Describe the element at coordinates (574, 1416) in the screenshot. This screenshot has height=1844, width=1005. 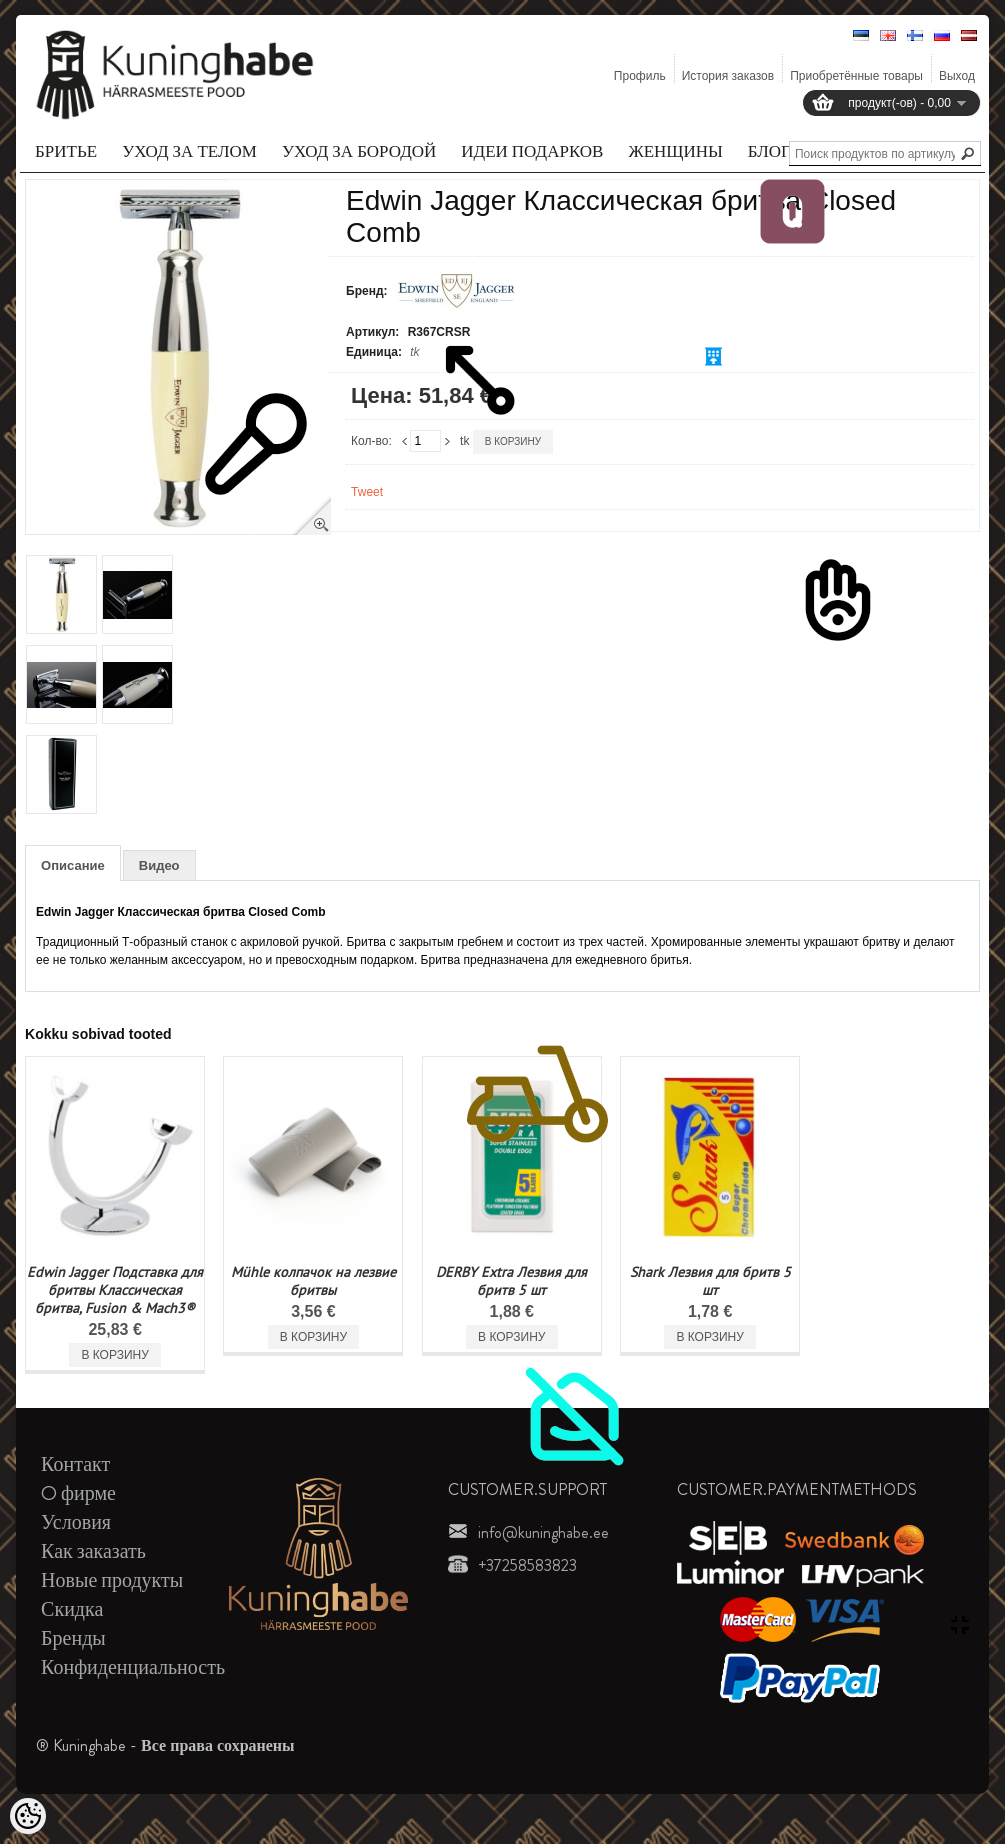
I see `smart home controls are disabled` at that location.